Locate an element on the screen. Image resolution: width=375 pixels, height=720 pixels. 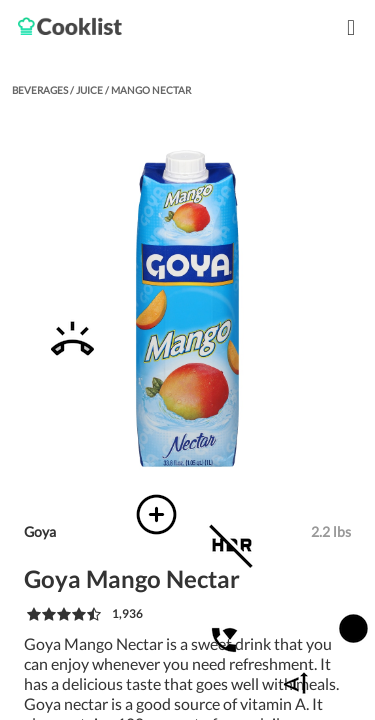
indicates recording in progress is located at coordinates (353, 628).